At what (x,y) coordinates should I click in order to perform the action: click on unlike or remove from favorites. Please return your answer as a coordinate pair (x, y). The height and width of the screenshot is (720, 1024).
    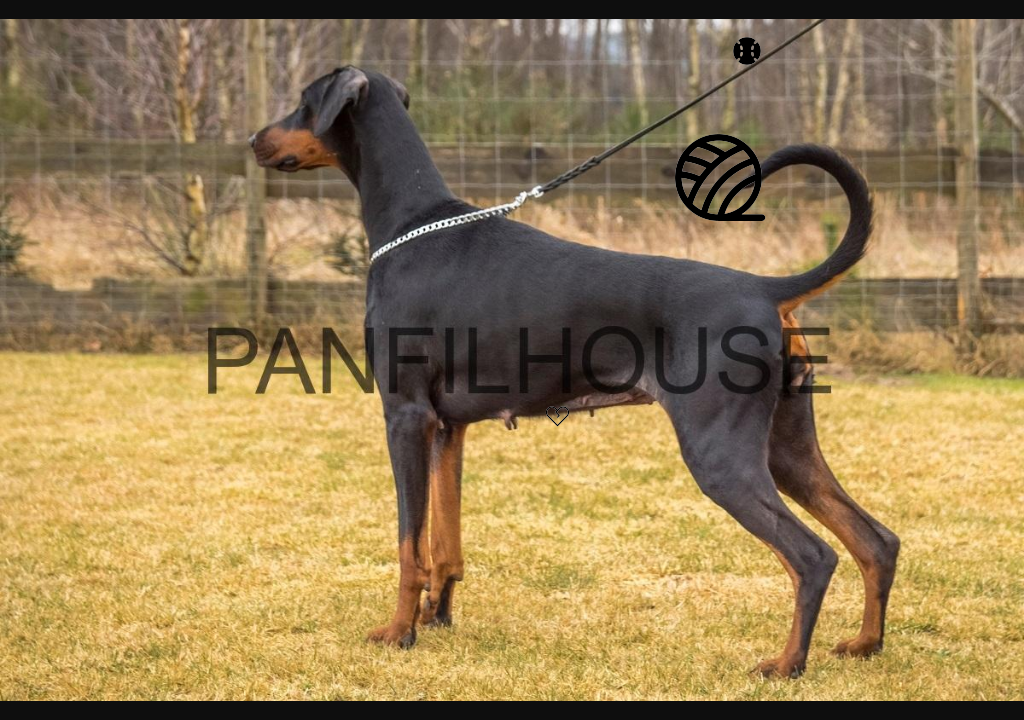
    Looking at the image, I should click on (557, 415).